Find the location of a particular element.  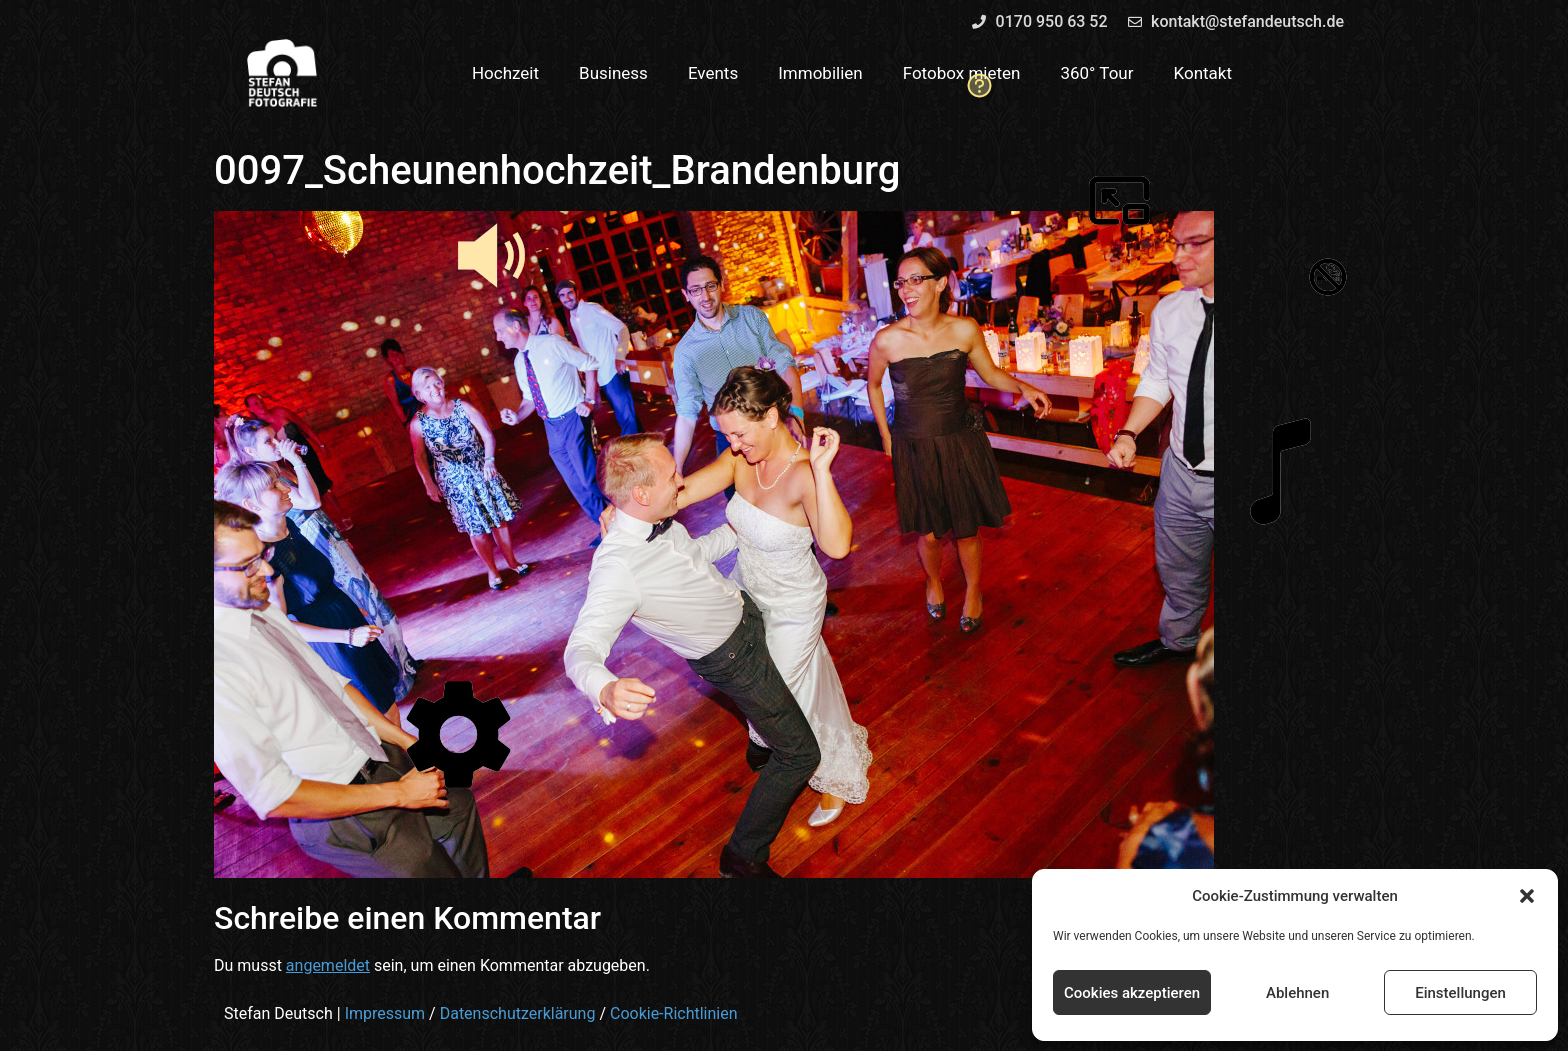

indicates a no smoking zone or policy is located at coordinates (1328, 277).